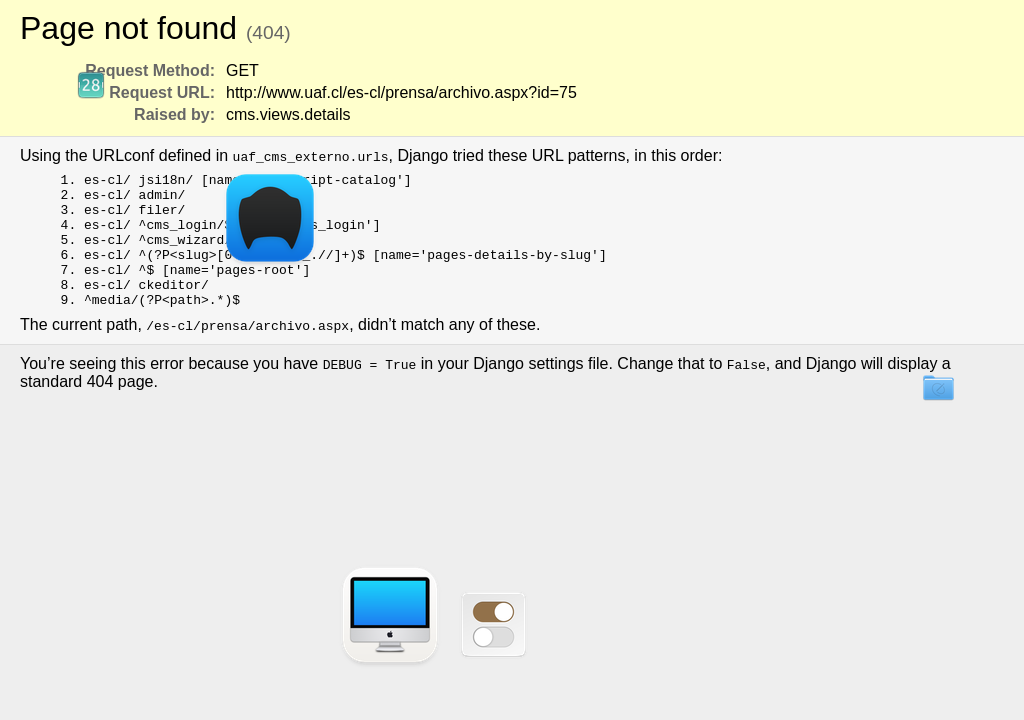  Describe the element at coordinates (493, 624) in the screenshot. I see `open gnome tweaks settings` at that location.